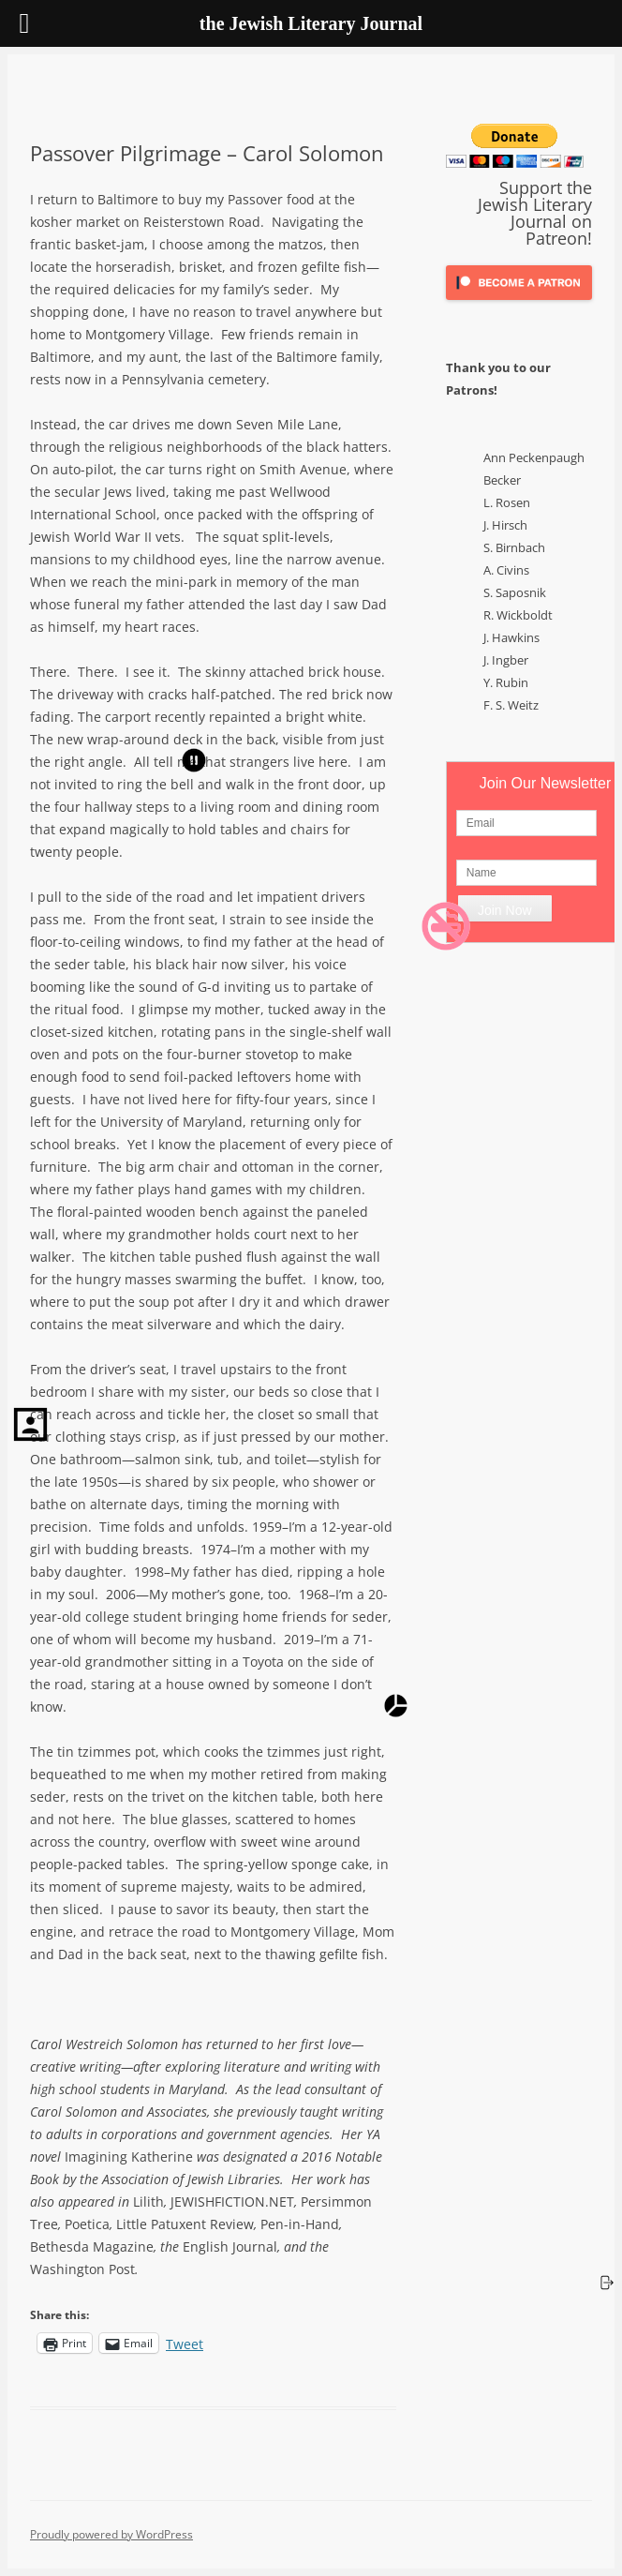  Describe the element at coordinates (194, 760) in the screenshot. I see `pause media playback` at that location.